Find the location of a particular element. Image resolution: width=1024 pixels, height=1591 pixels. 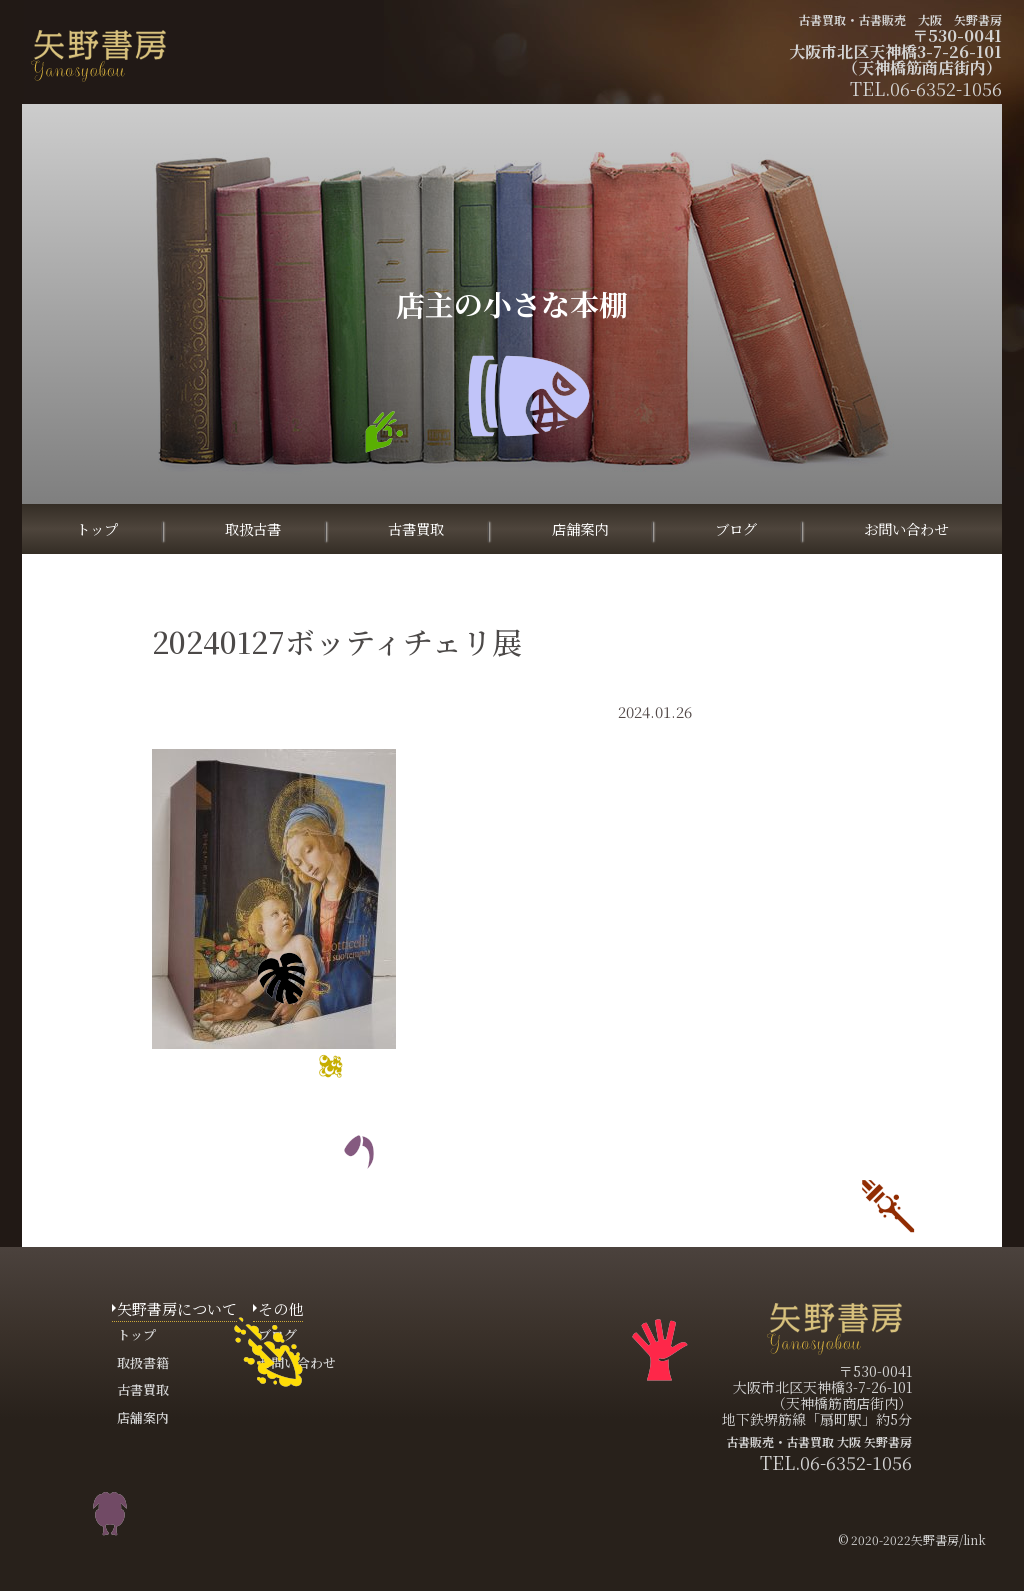

tap to flick or shoot a marble is located at coordinates (390, 431).